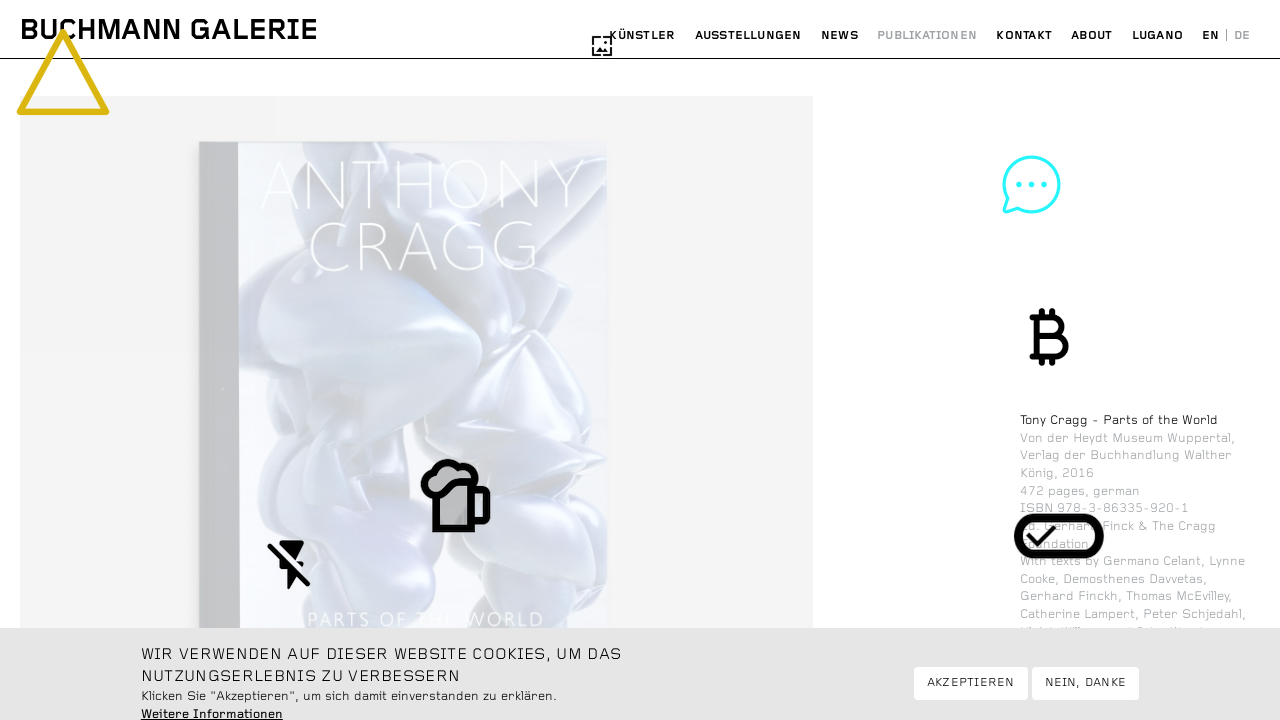  I want to click on view bitcoin balance or wallet, so click(1047, 338).